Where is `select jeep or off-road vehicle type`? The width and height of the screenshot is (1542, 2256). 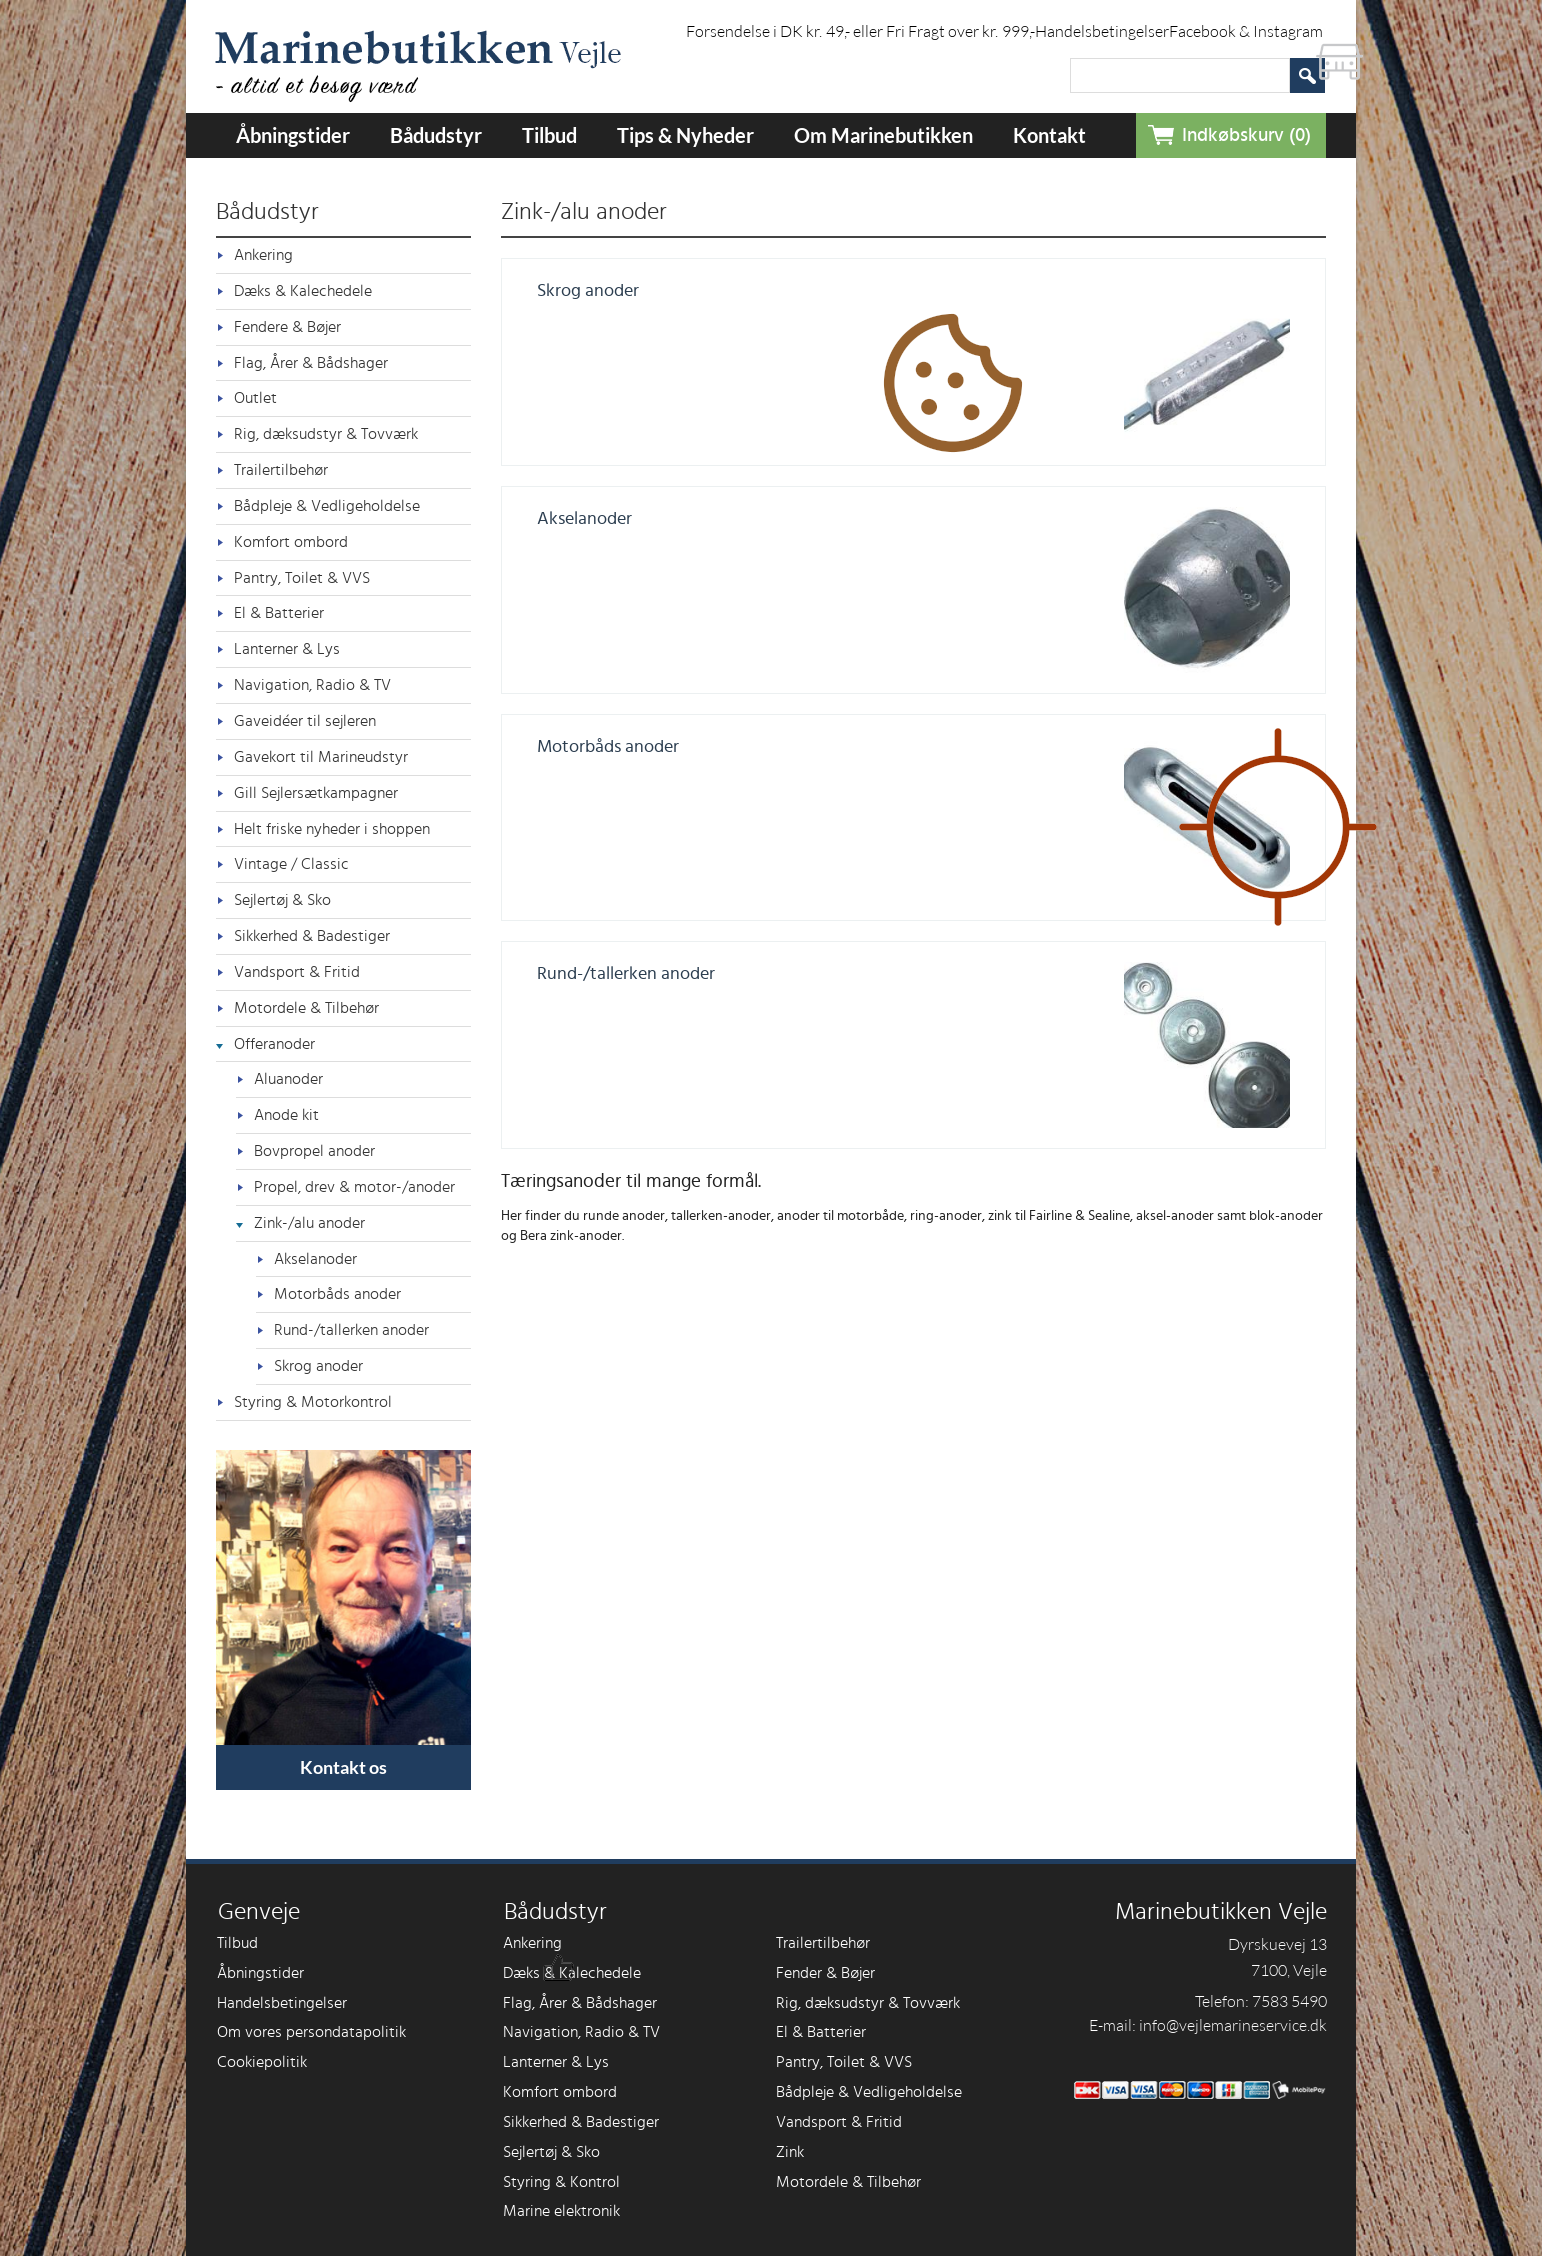
select jeep or off-road vehicle type is located at coordinates (1339, 62).